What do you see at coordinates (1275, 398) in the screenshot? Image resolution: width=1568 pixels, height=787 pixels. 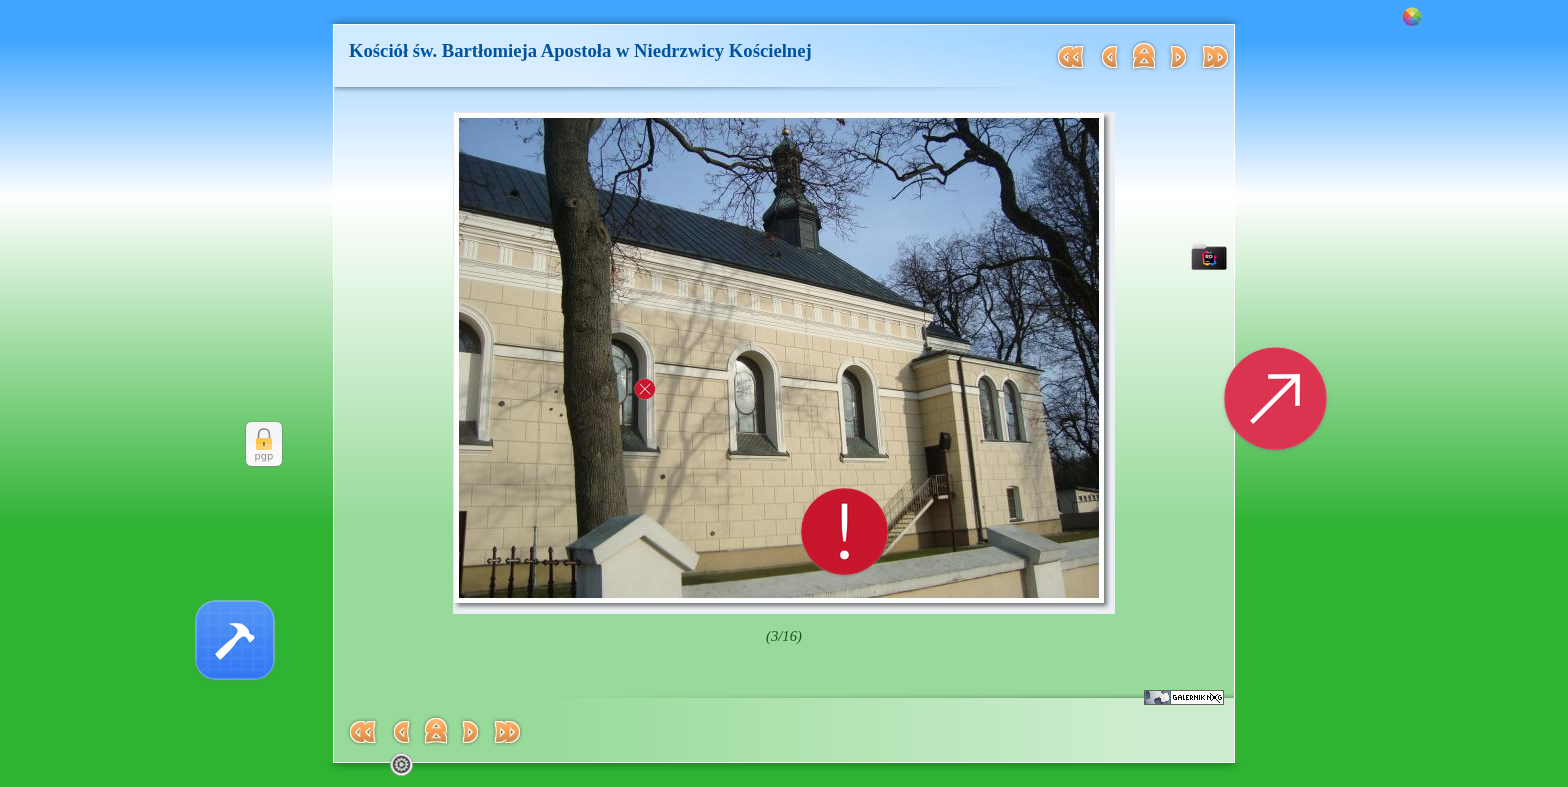 I see `indicates a symbolic link or shortcut to another file` at bounding box center [1275, 398].